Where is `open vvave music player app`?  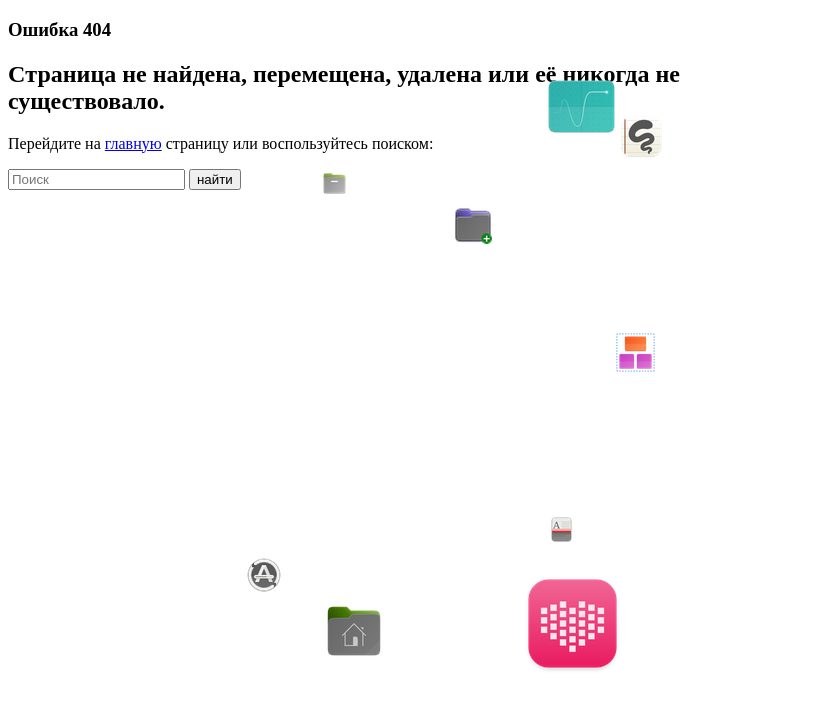 open vvave music player app is located at coordinates (572, 623).